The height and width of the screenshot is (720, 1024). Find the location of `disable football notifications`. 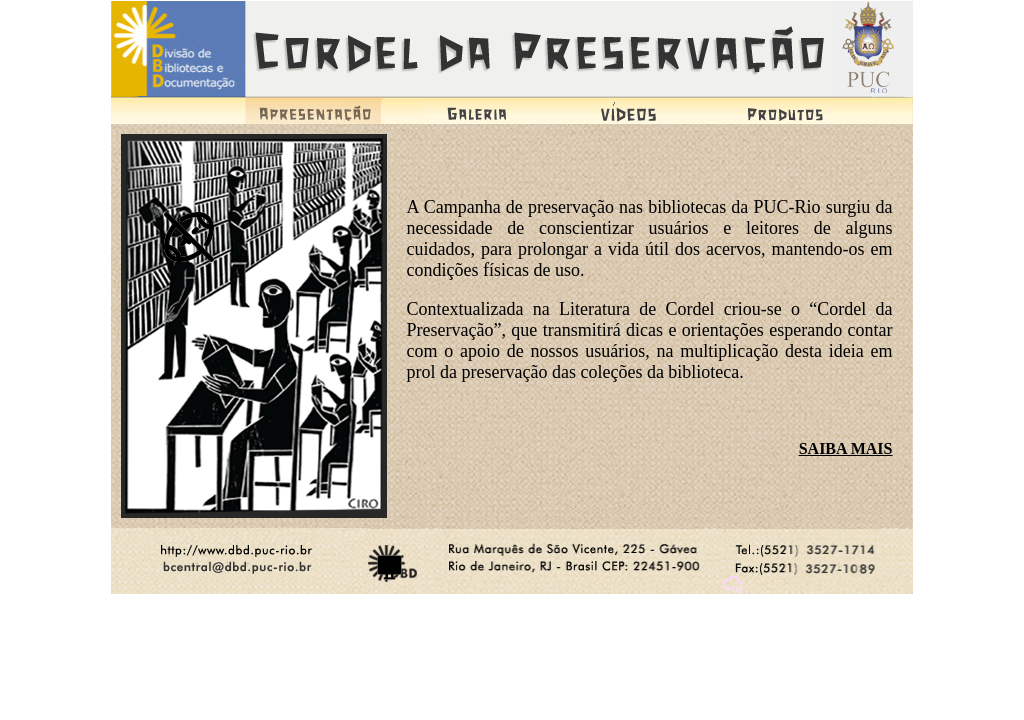

disable football notifications is located at coordinates (189, 237).